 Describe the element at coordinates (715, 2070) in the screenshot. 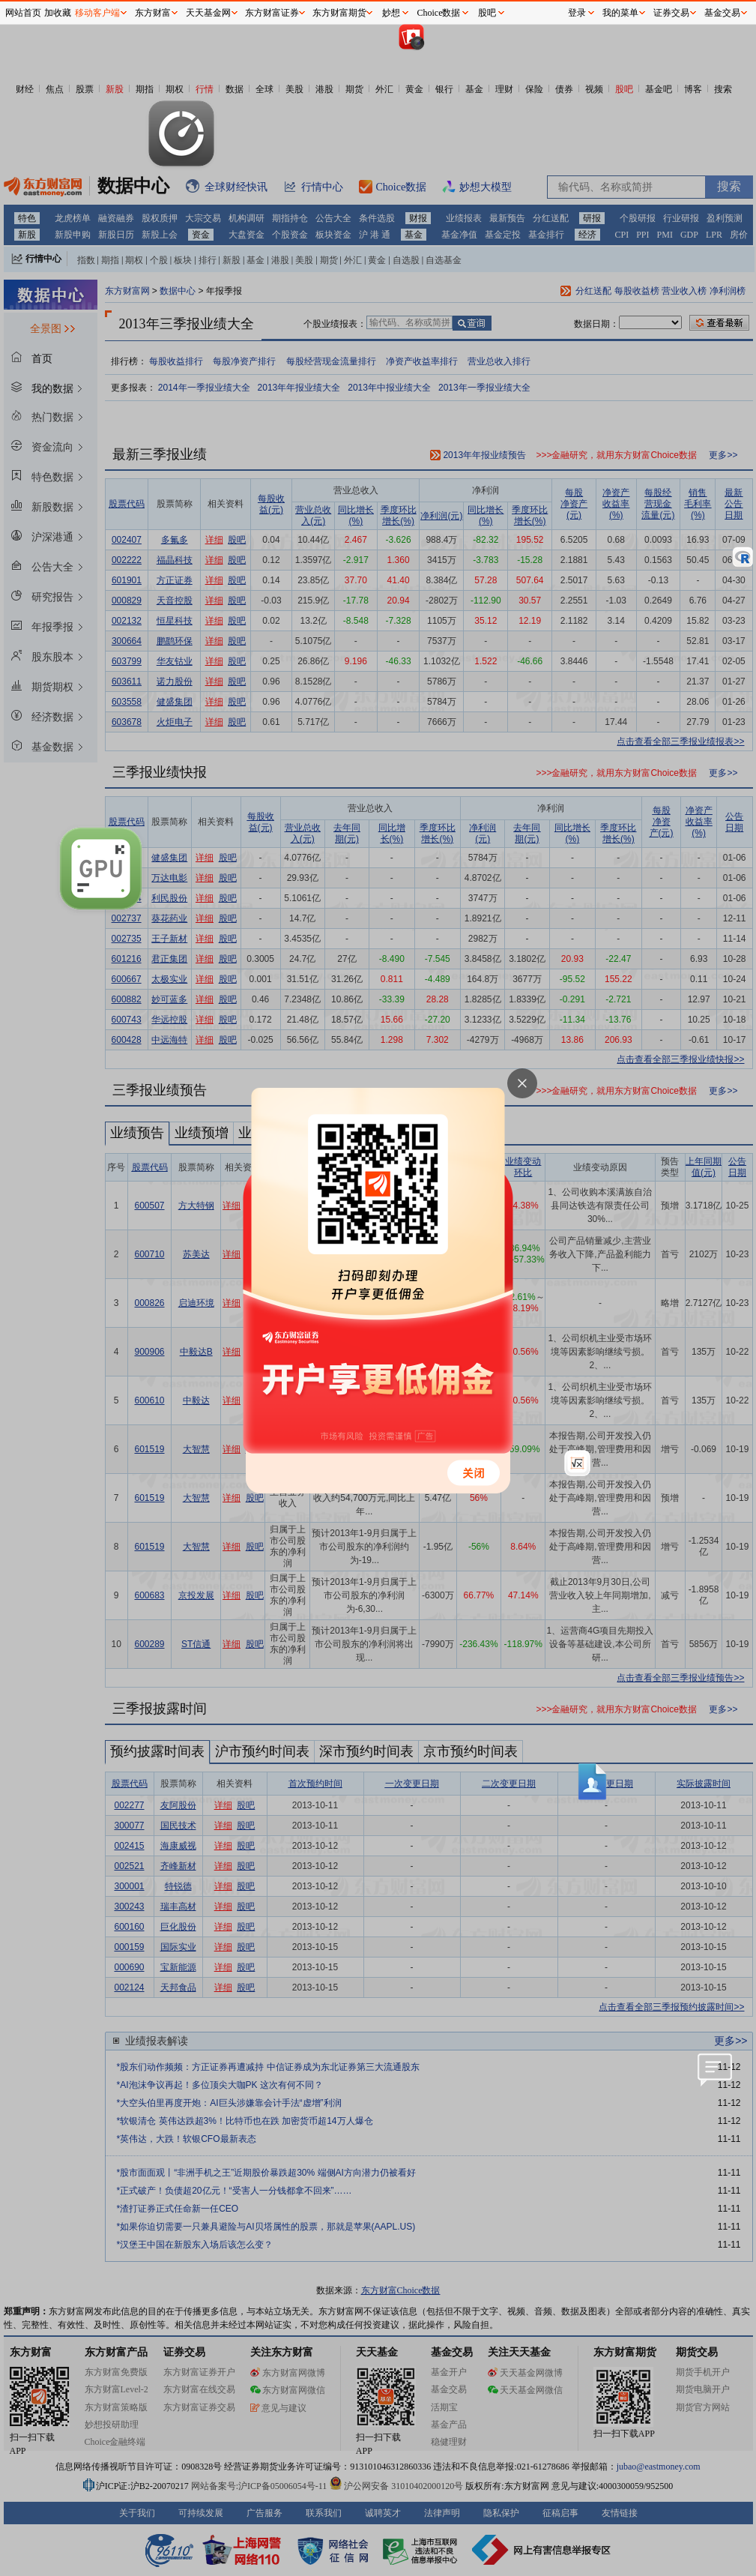

I see `neochat messaging app system tray icon` at that location.